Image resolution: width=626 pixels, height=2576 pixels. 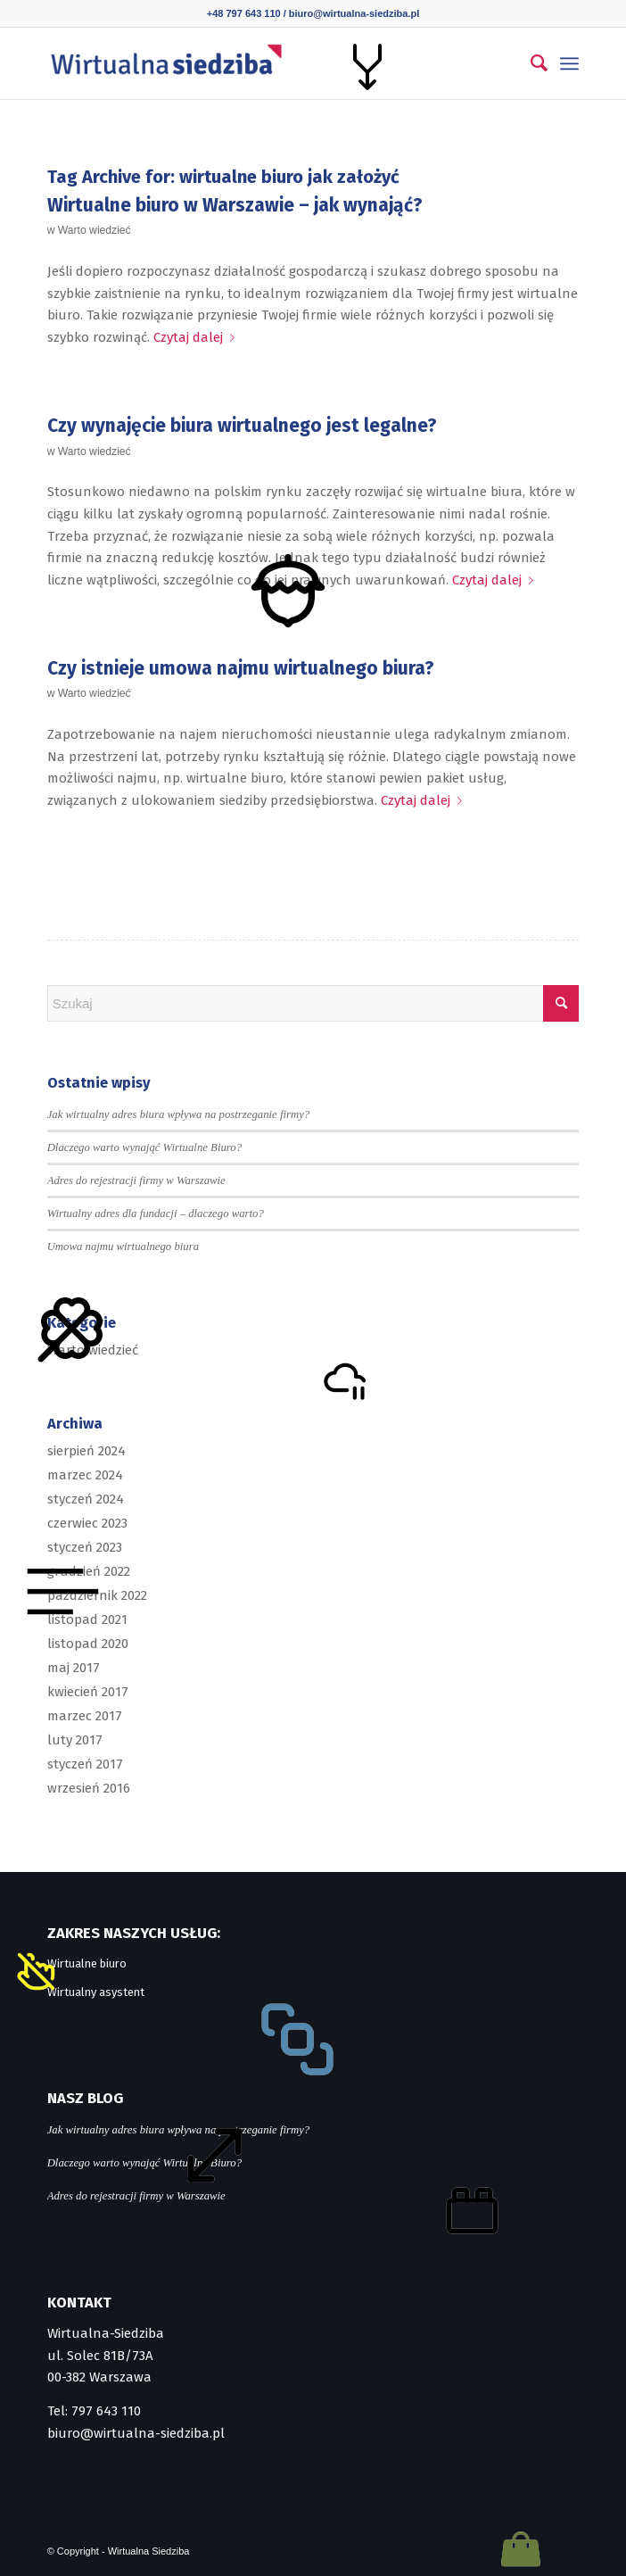 What do you see at coordinates (472, 2210) in the screenshot?
I see `access building blocks or modular components` at bounding box center [472, 2210].